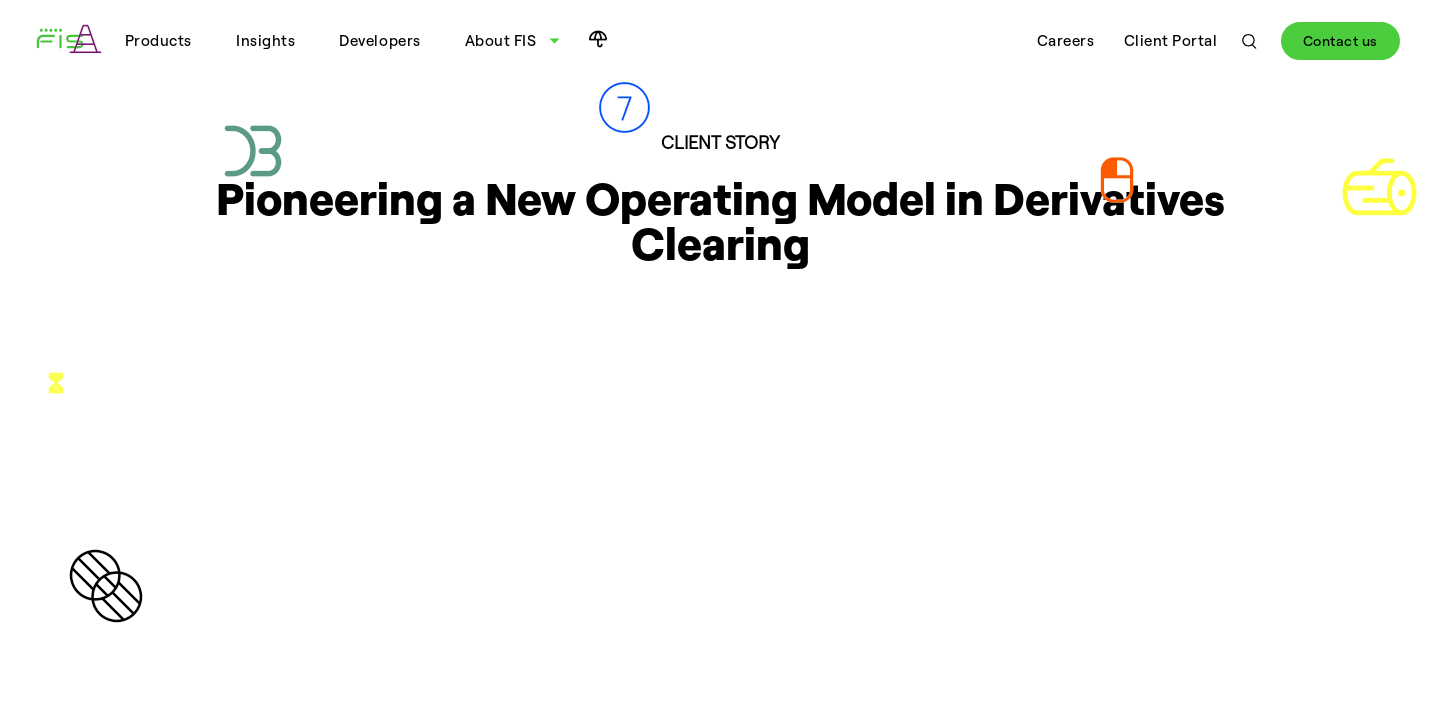 Image resolution: width=1440 pixels, height=720 pixels. I want to click on indicates loading or processing in progress, so click(56, 383).